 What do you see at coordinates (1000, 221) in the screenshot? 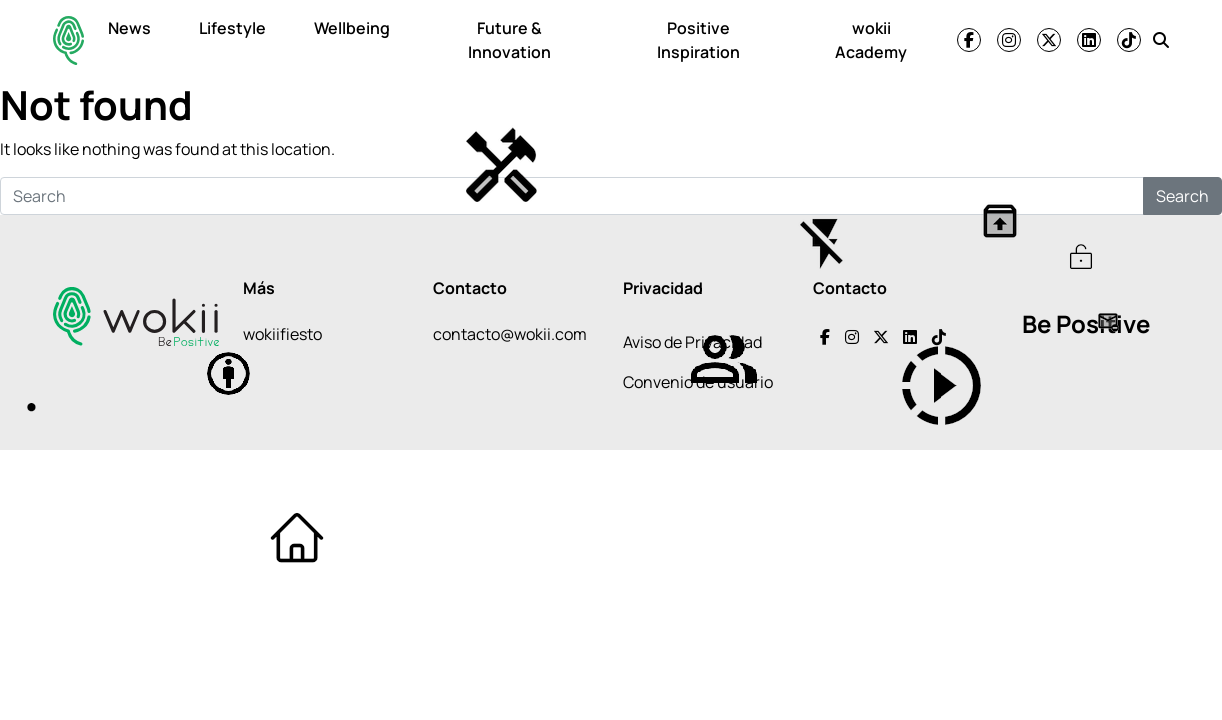
I see `restore item from archive` at bounding box center [1000, 221].